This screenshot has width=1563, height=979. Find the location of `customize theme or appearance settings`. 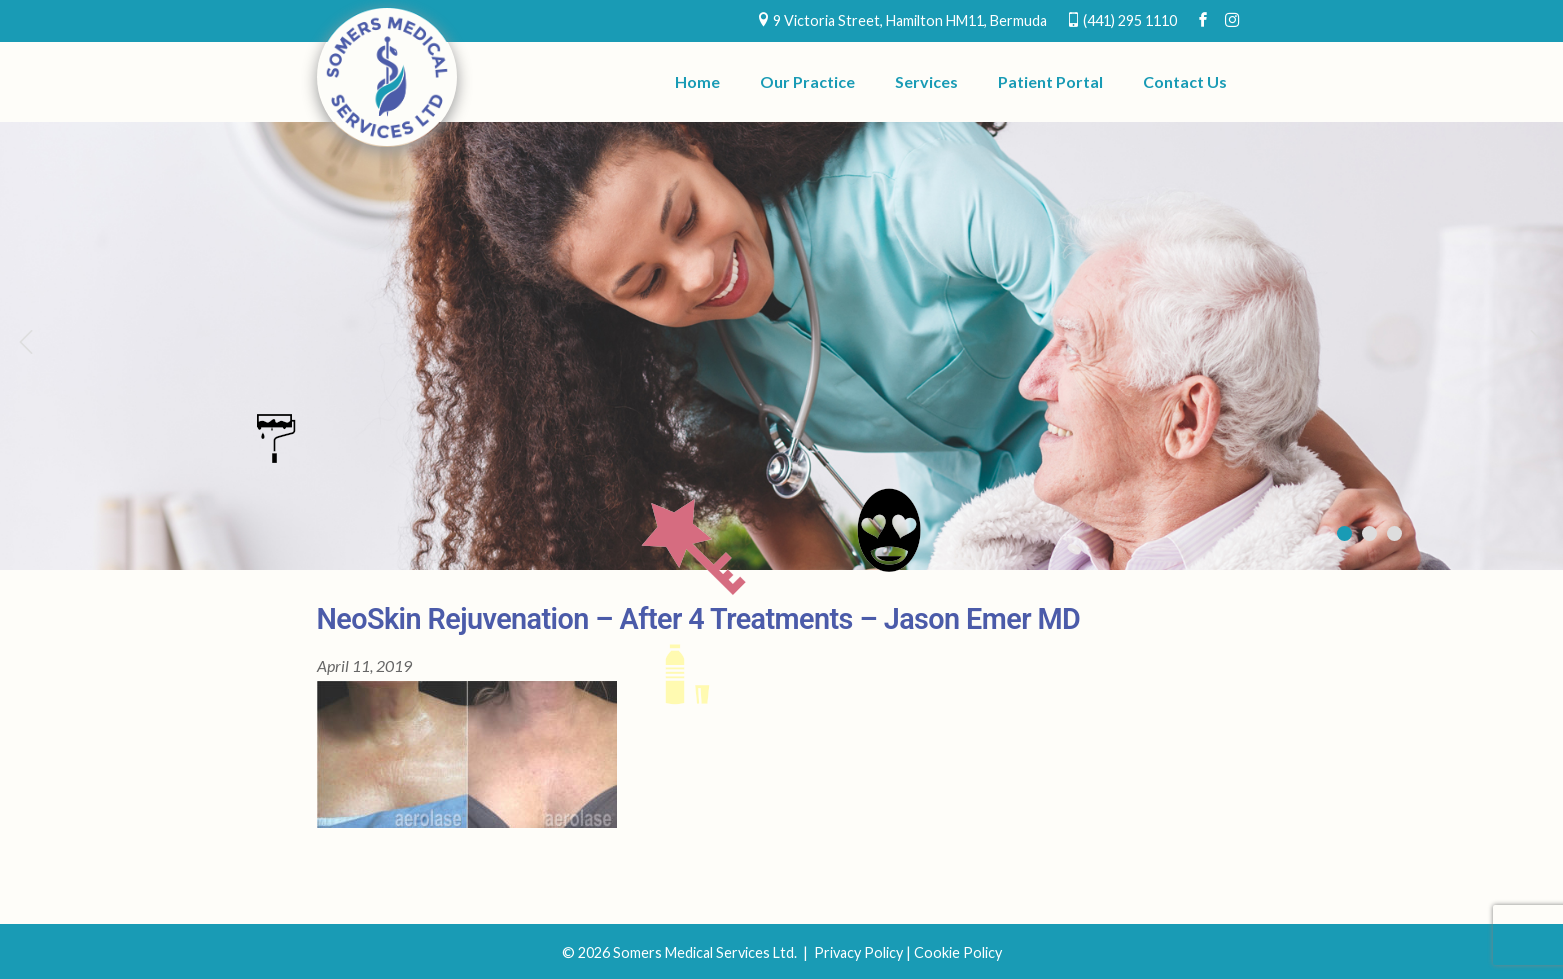

customize theme or appearance settings is located at coordinates (274, 438).